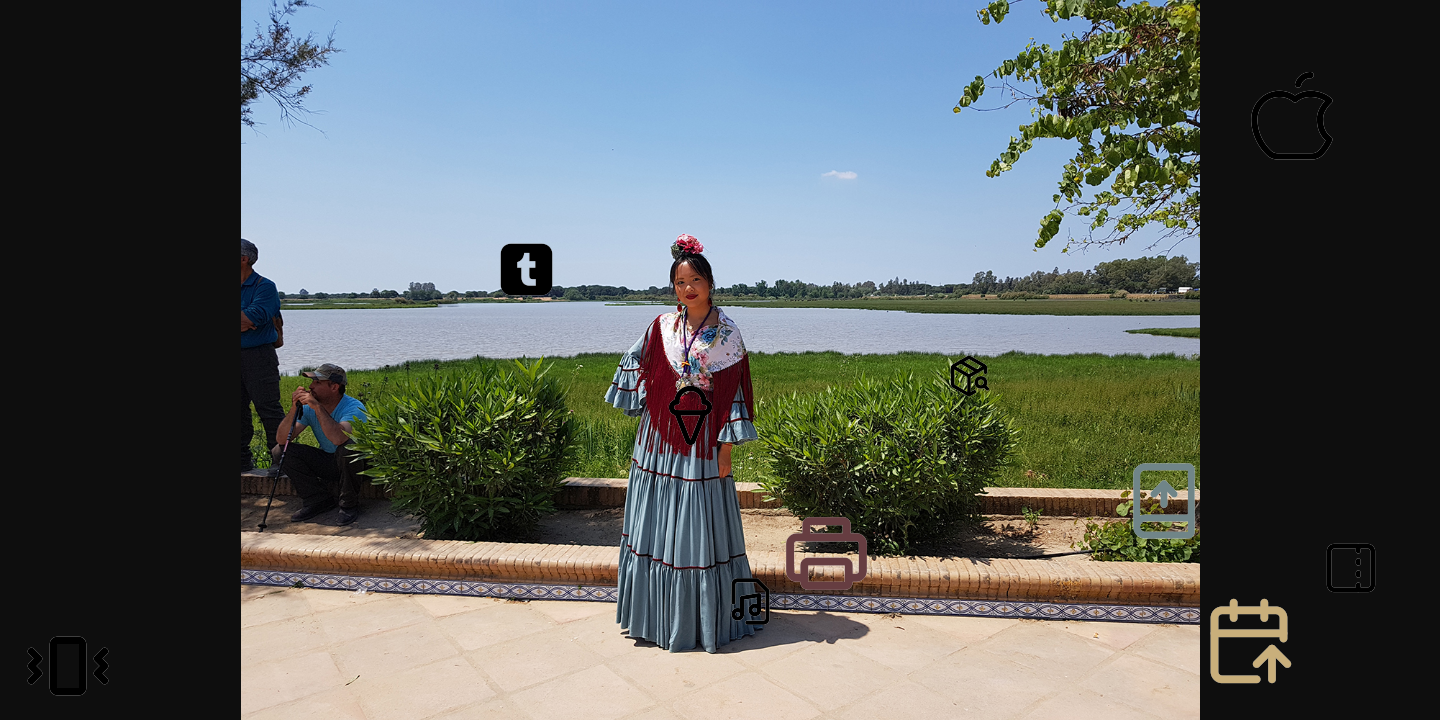  What do you see at coordinates (1295, 122) in the screenshot?
I see `sign in with Apple` at bounding box center [1295, 122].